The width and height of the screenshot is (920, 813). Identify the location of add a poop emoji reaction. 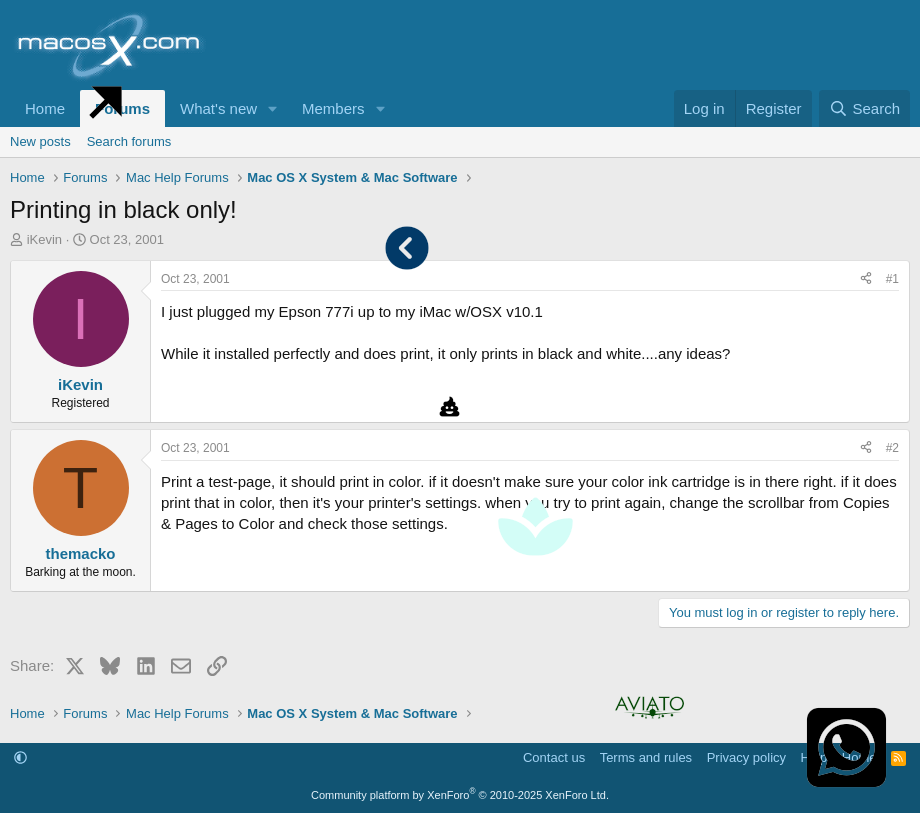
(449, 406).